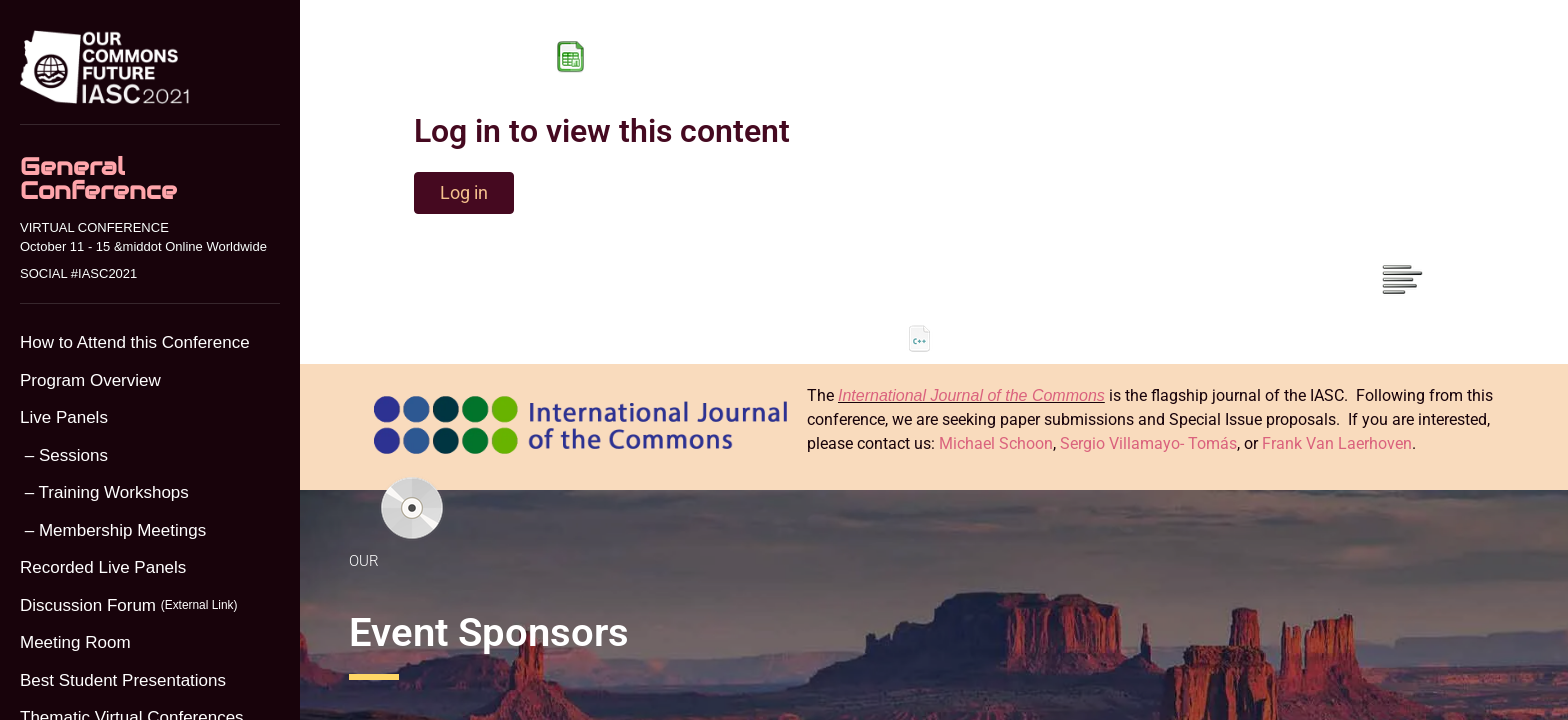  What do you see at coordinates (919, 338) in the screenshot?
I see `a C++ source code file` at bounding box center [919, 338].